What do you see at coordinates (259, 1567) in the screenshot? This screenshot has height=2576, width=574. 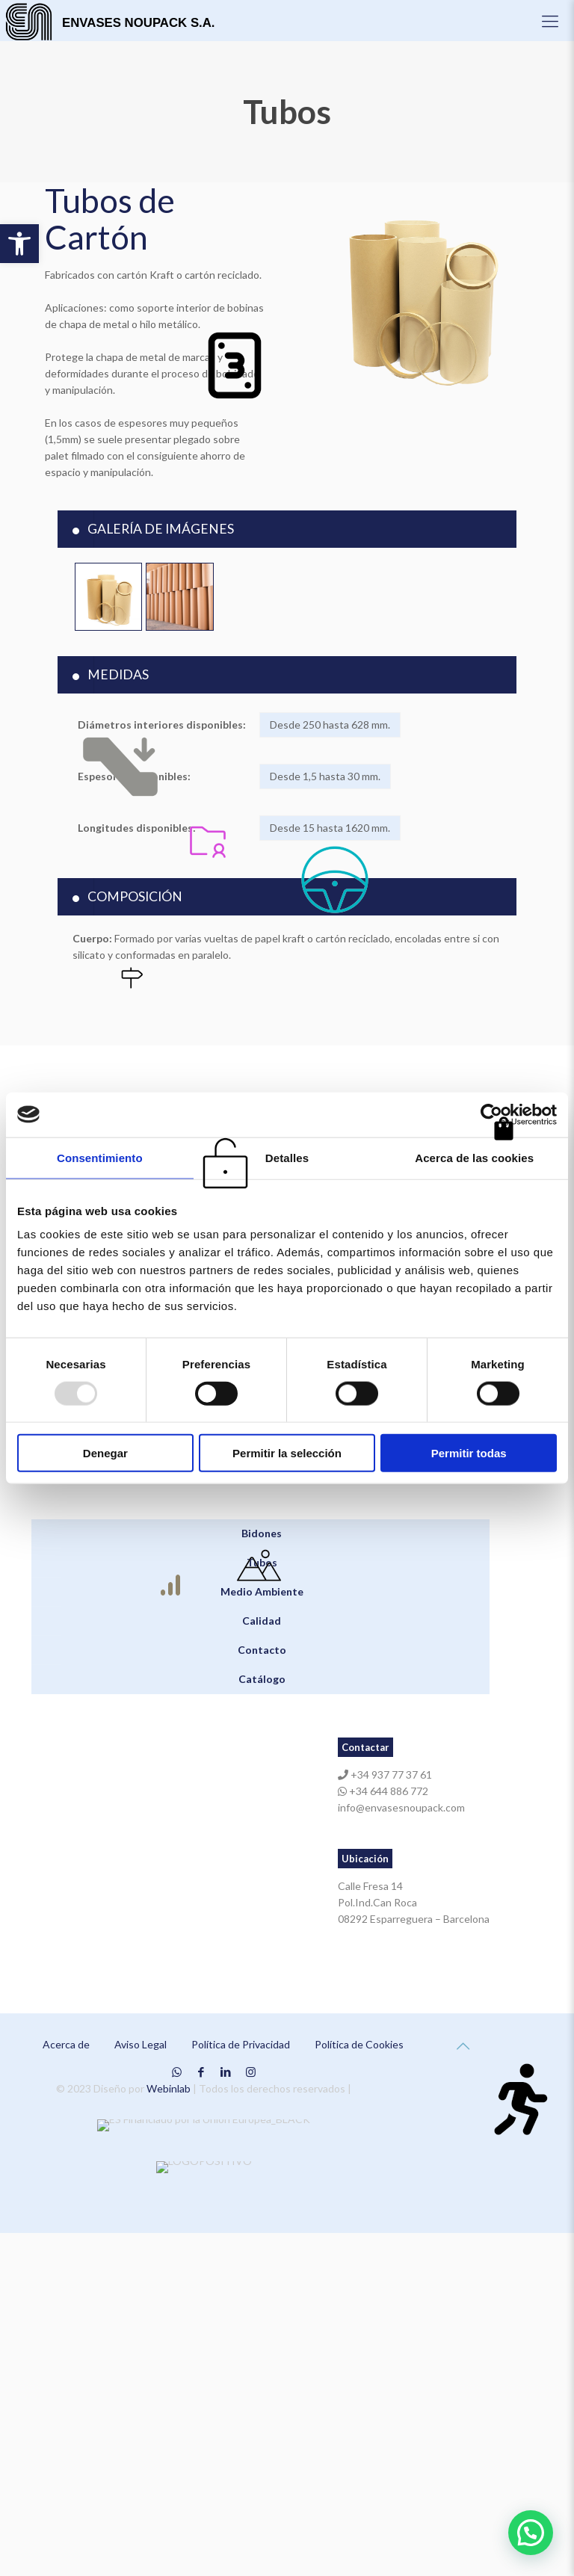 I see `view landscape or nature photos` at bounding box center [259, 1567].